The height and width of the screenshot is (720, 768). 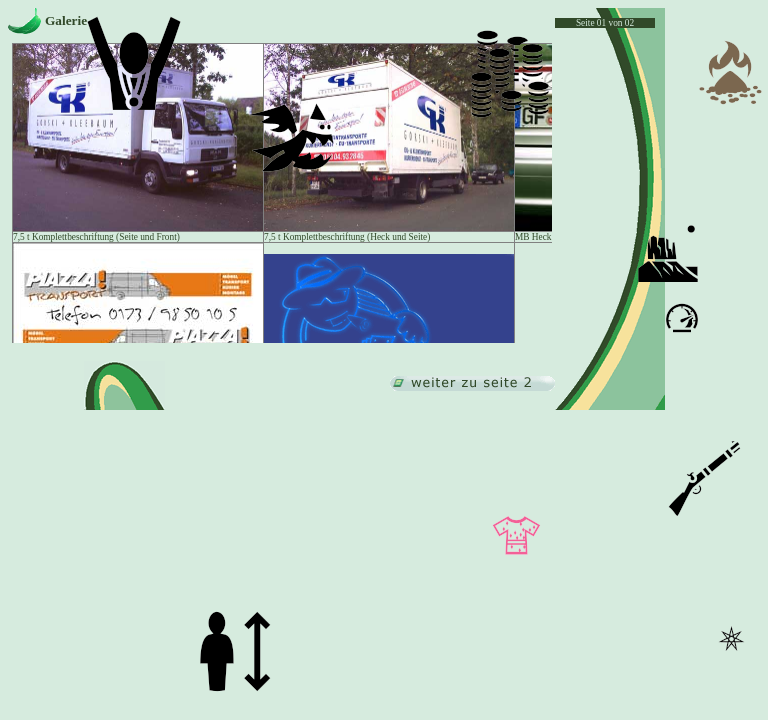 What do you see at coordinates (134, 63) in the screenshot?
I see `indicates a winner or top performer` at bounding box center [134, 63].